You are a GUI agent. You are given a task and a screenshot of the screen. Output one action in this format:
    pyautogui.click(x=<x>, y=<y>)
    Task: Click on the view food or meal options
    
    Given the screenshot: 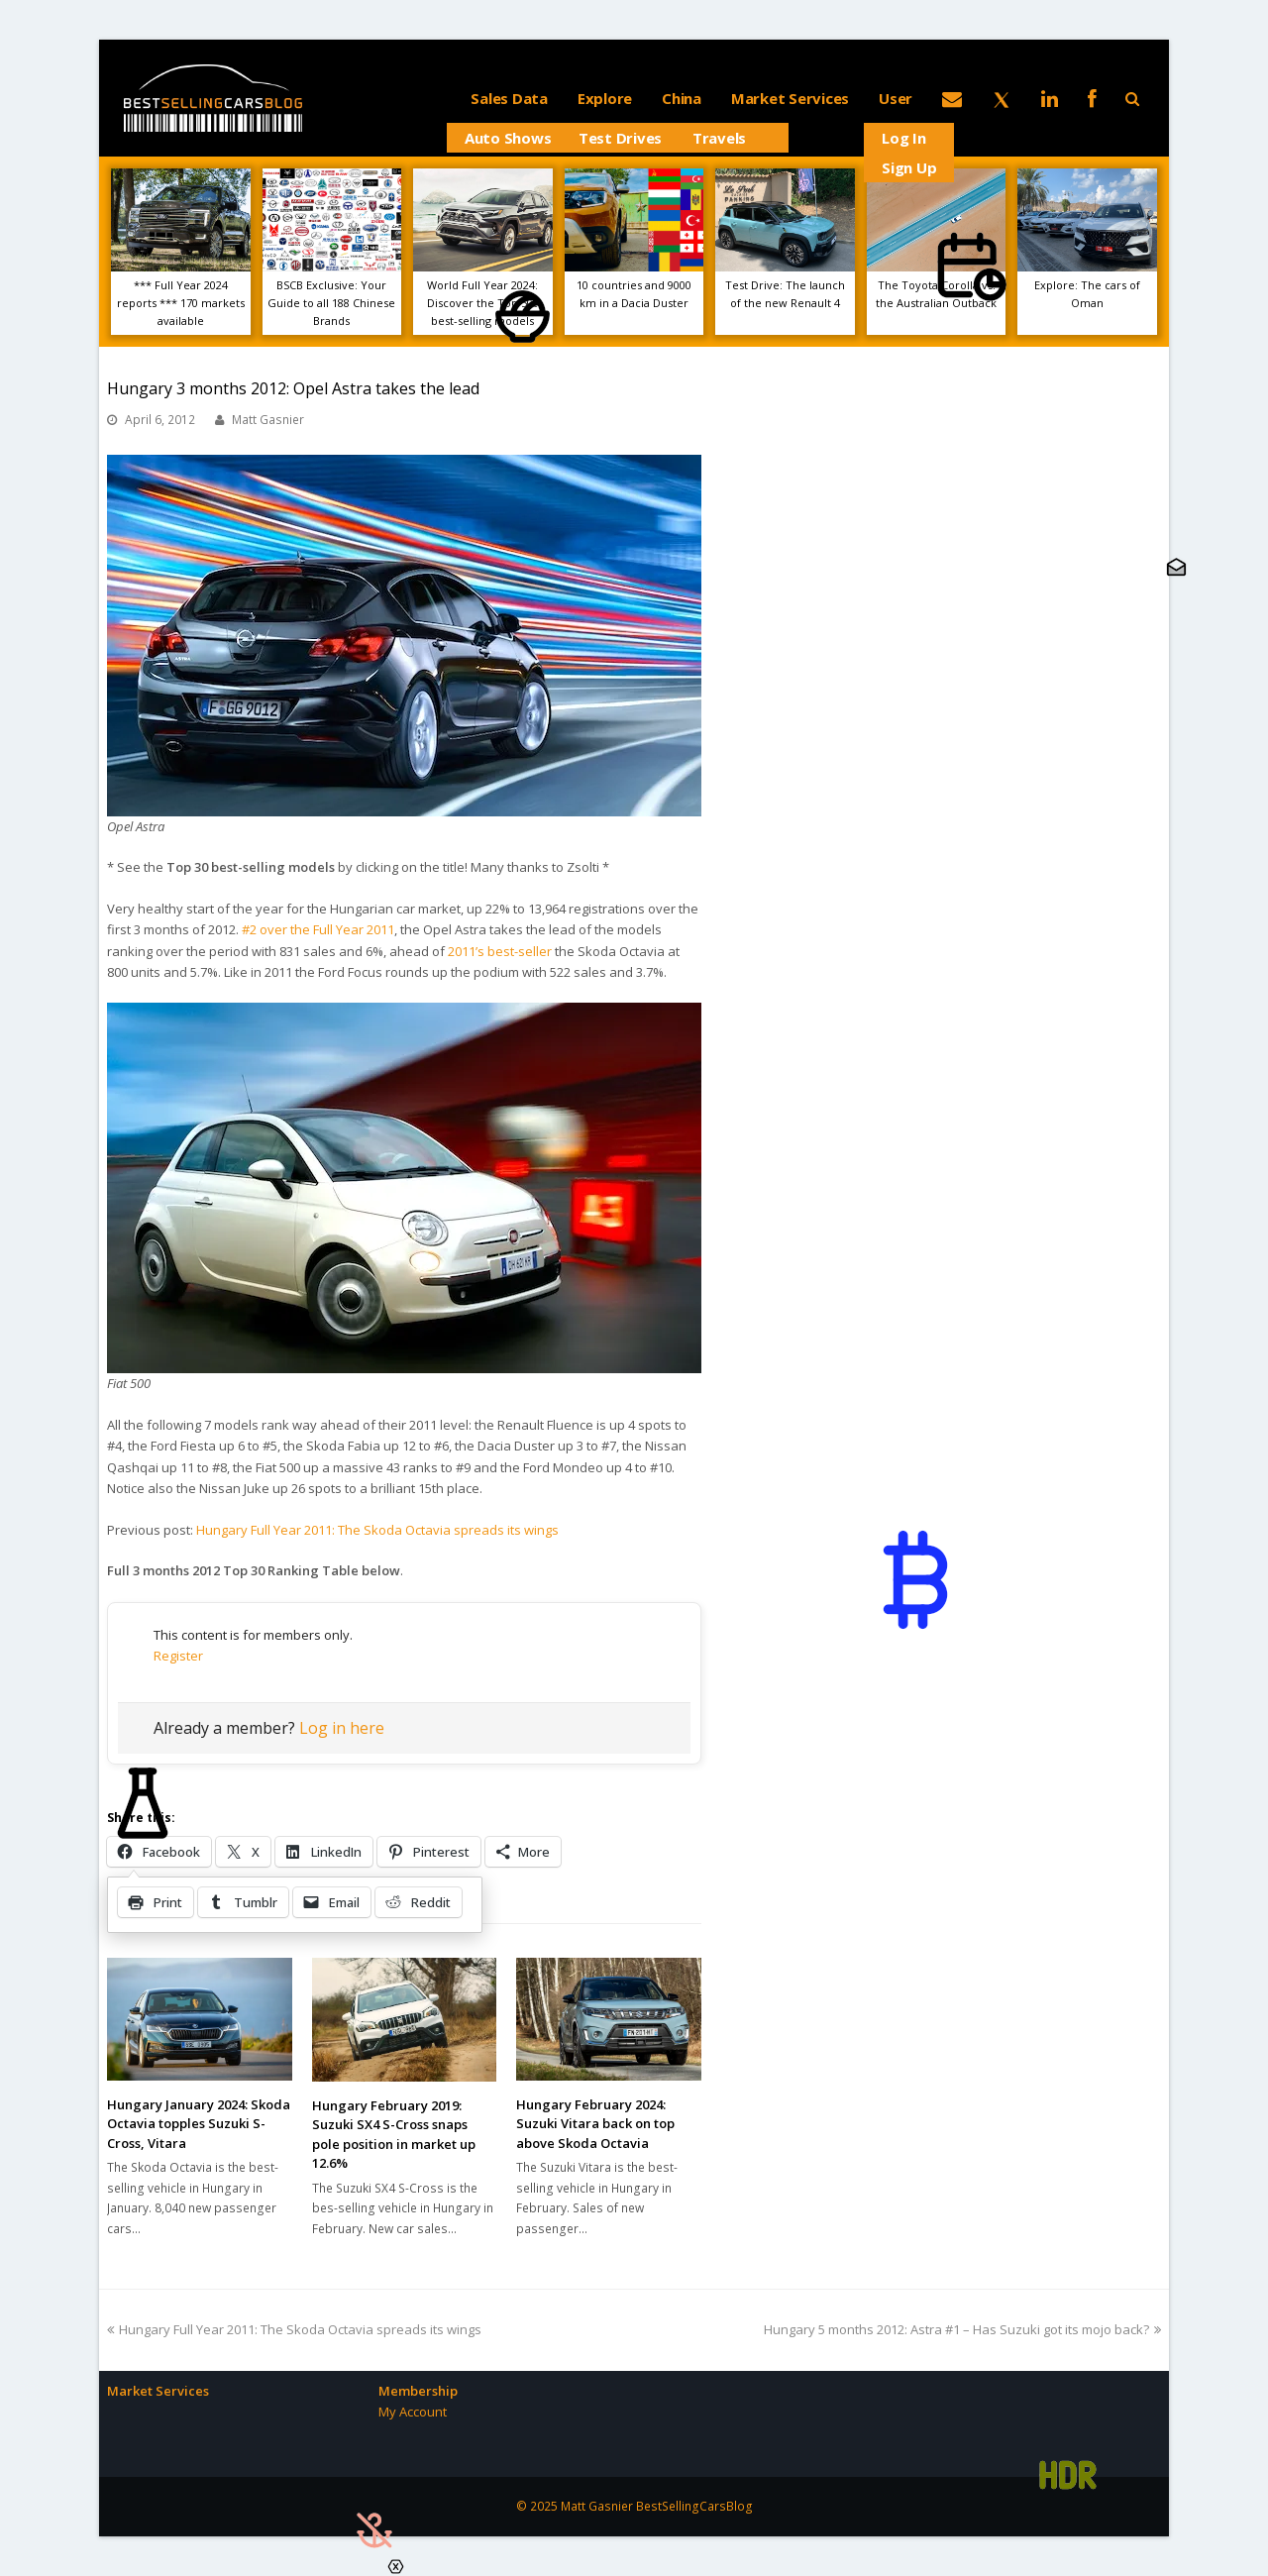 What is the action you would take?
    pyautogui.click(x=522, y=317)
    